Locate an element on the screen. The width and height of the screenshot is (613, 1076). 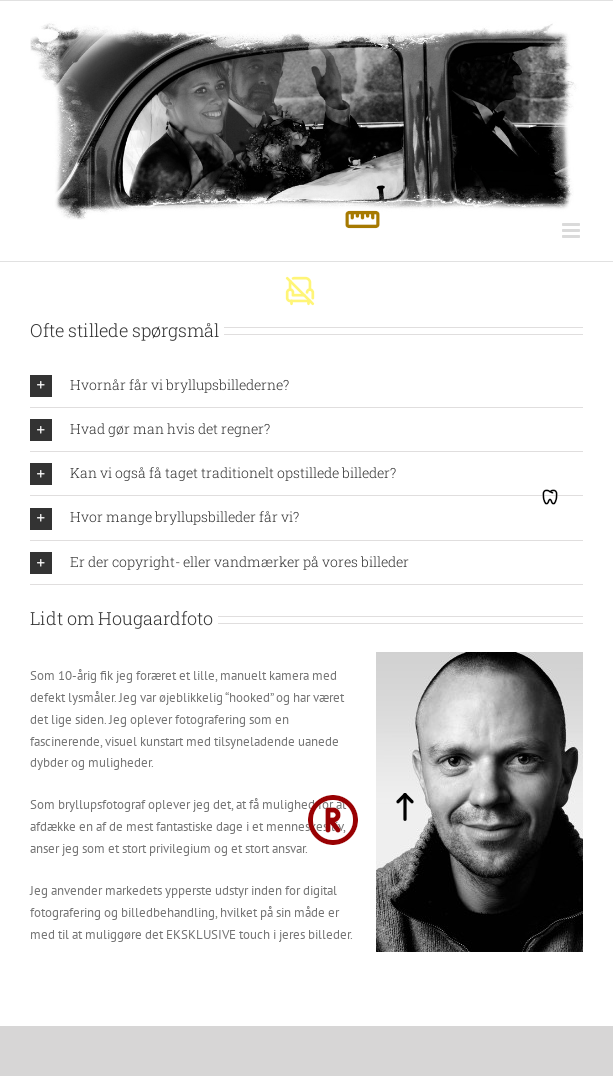
move item up in a list is located at coordinates (405, 807).